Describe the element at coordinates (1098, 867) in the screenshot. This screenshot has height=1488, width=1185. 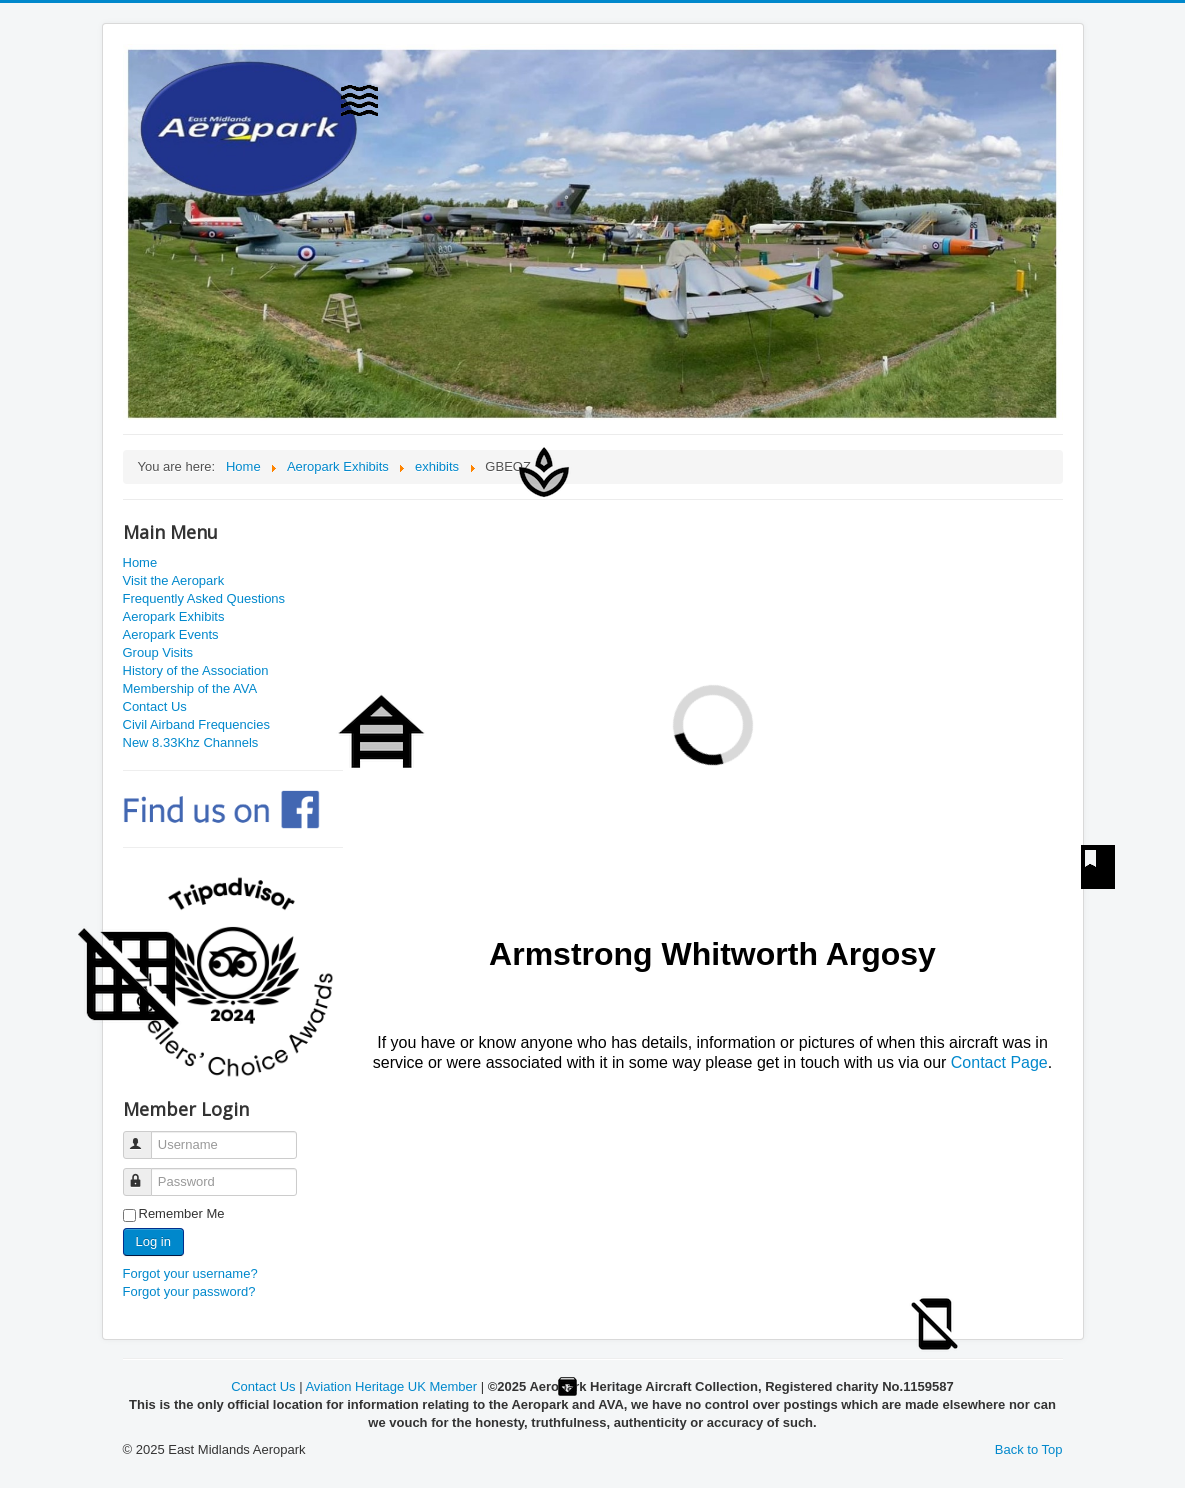
I see `access your classes or courses` at that location.